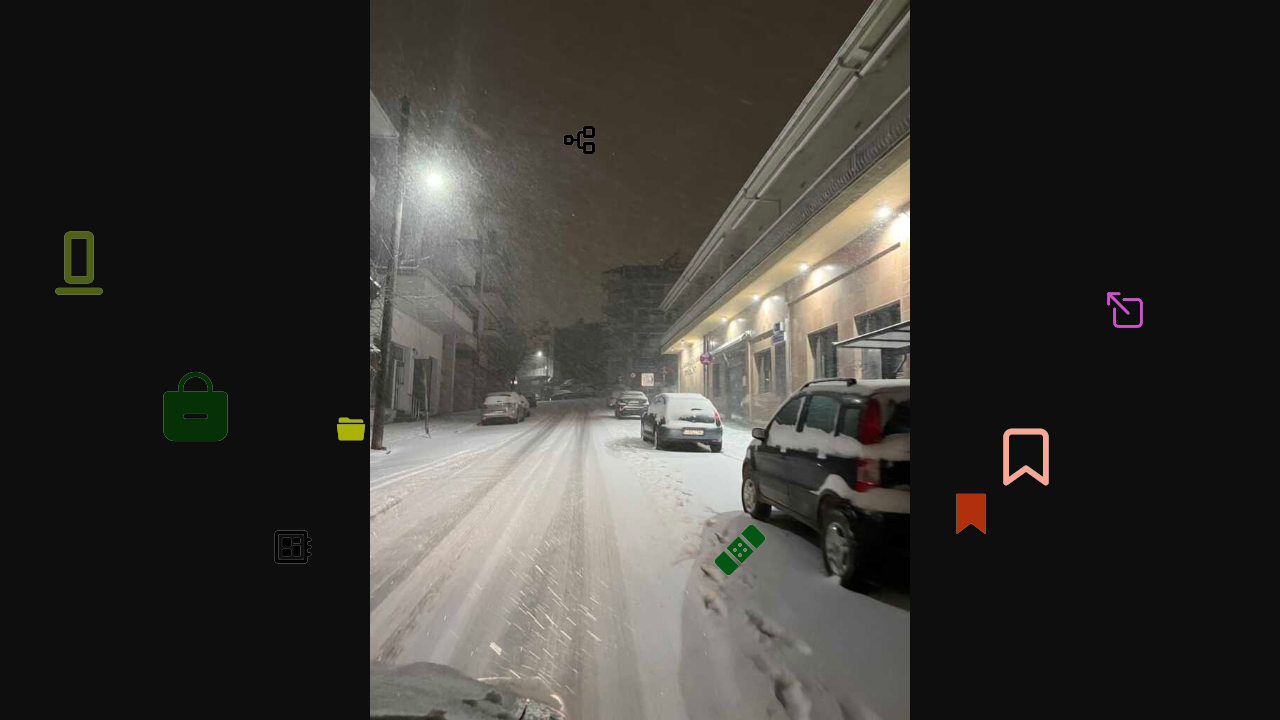 Image resolution: width=1280 pixels, height=720 pixels. I want to click on view hierarchical data structure, so click(581, 140).